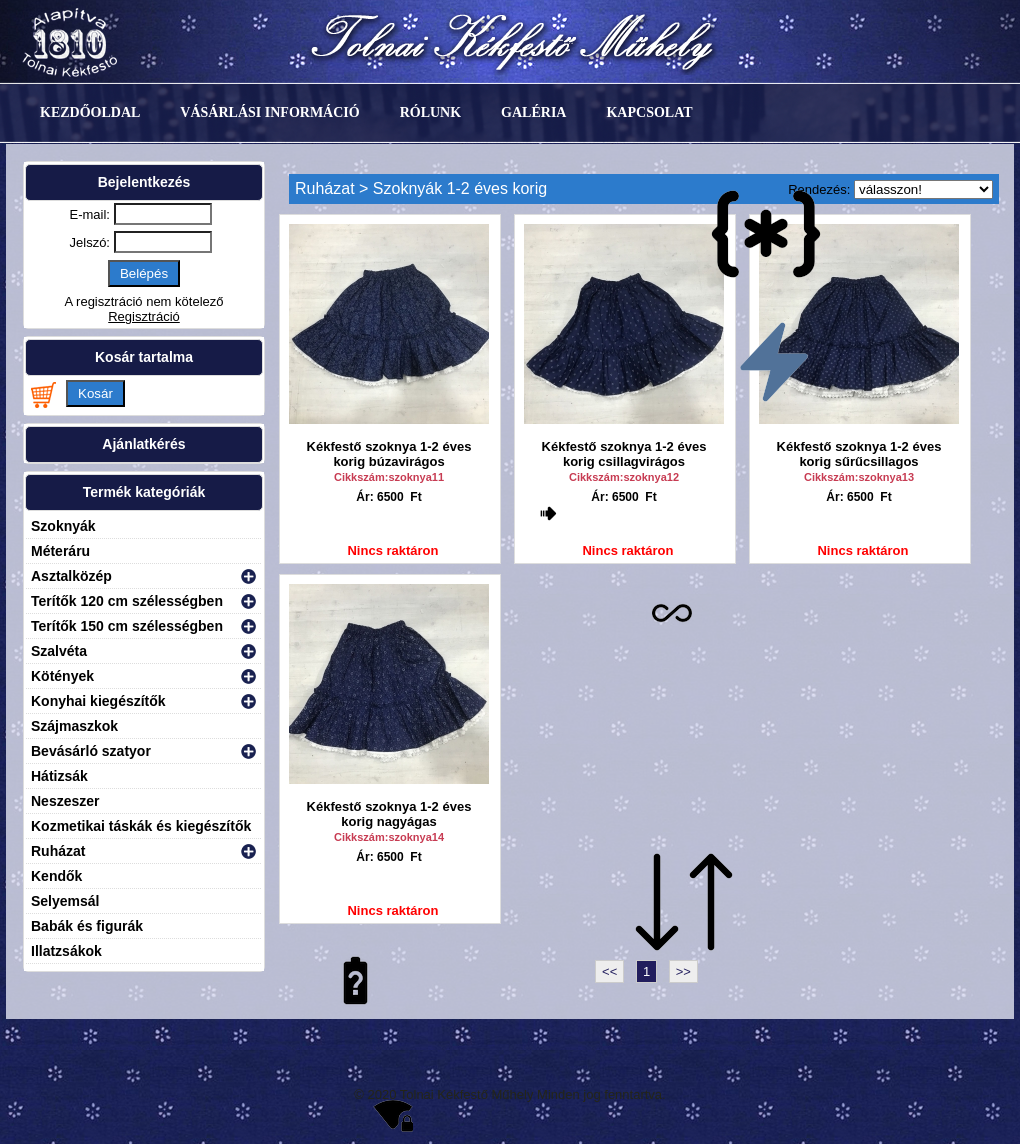 The image size is (1020, 1144). I want to click on indicates a secure wifi connection at full signal strength, so click(393, 1115).